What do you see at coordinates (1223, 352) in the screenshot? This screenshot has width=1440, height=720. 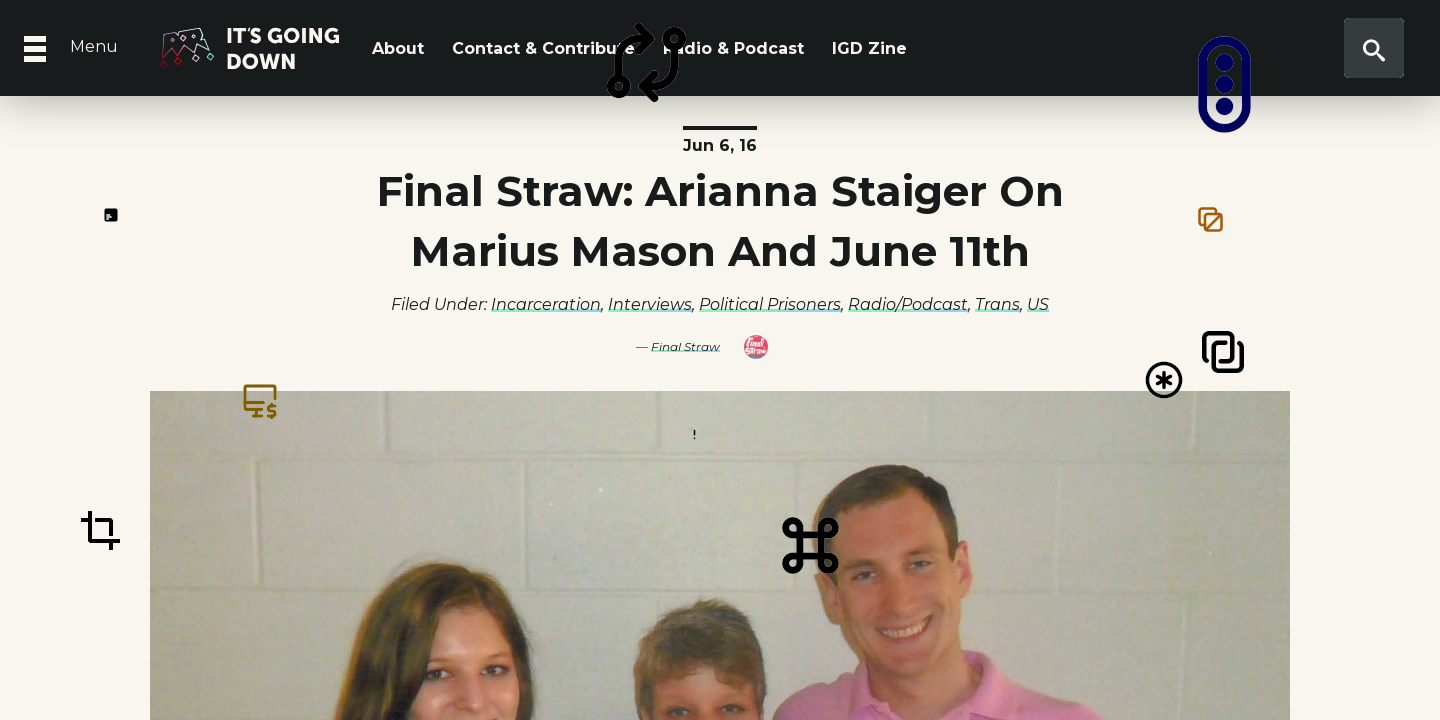 I see `view linked or connected layers` at bounding box center [1223, 352].